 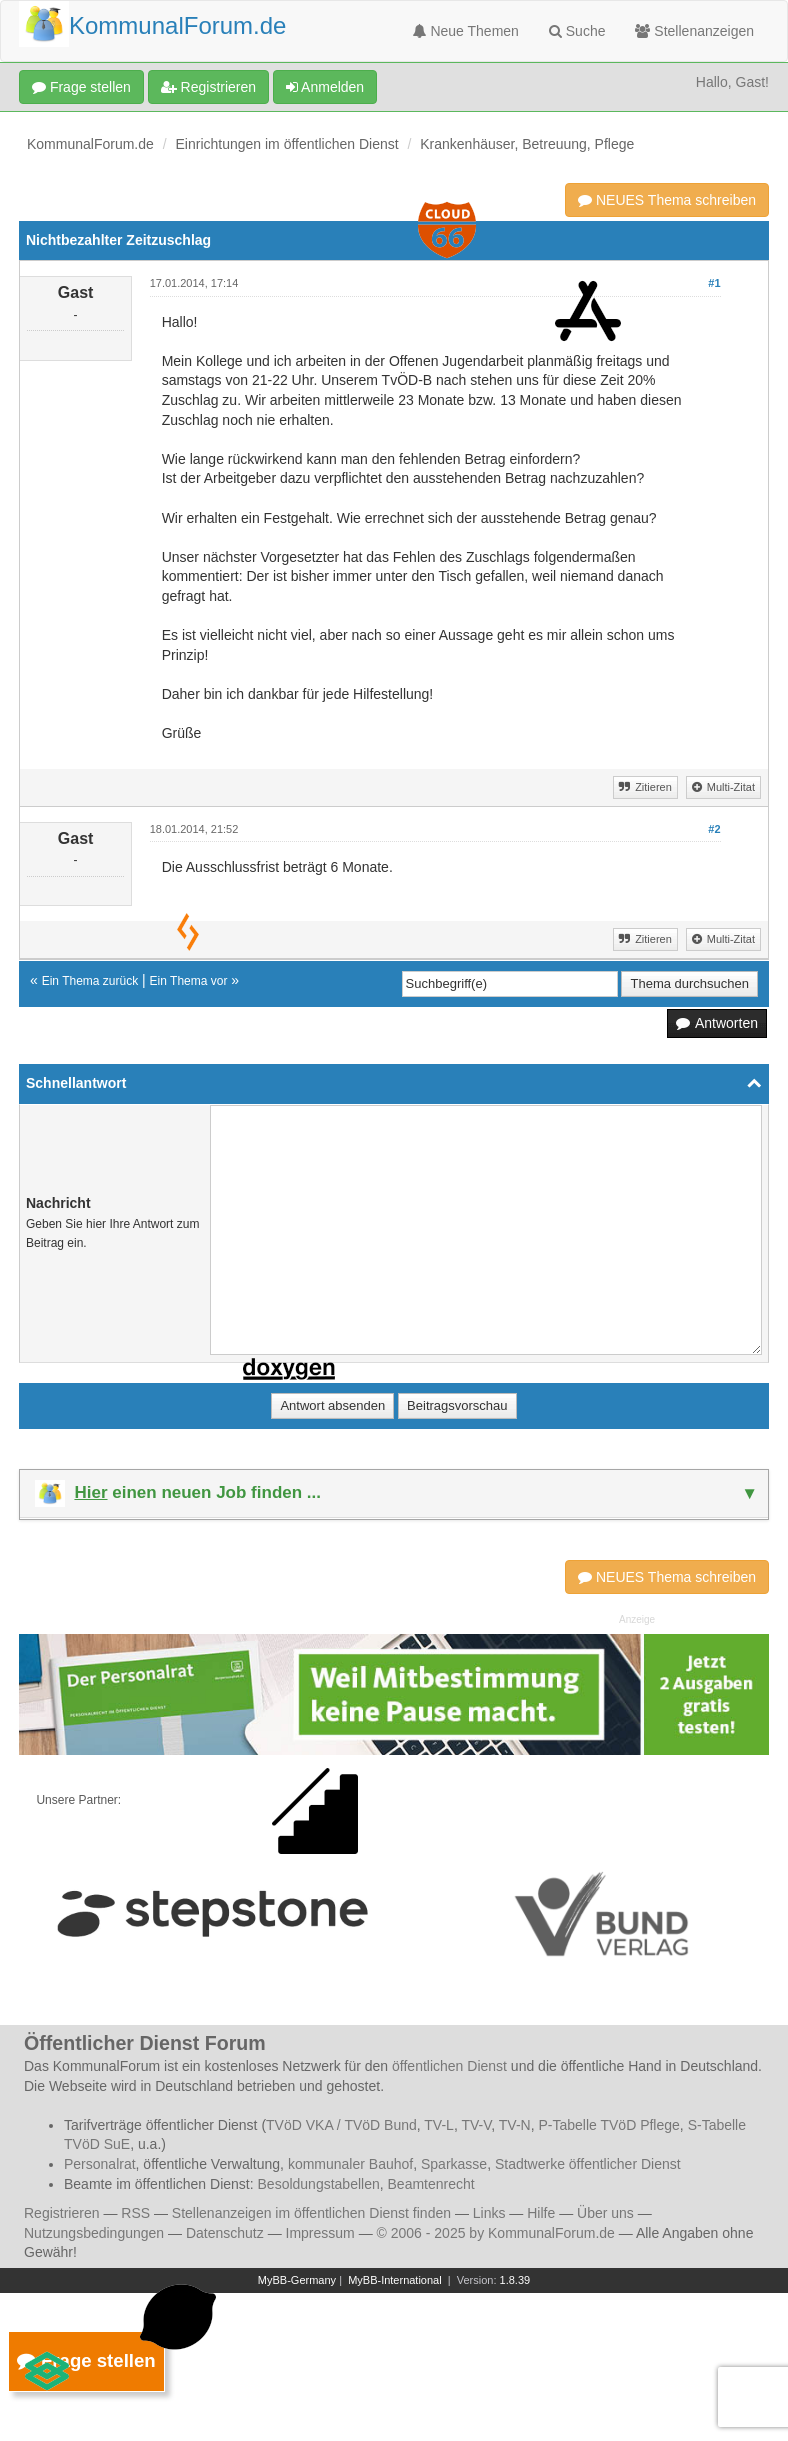 What do you see at coordinates (588, 311) in the screenshot?
I see `open the App Store` at bounding box center [588, 311].